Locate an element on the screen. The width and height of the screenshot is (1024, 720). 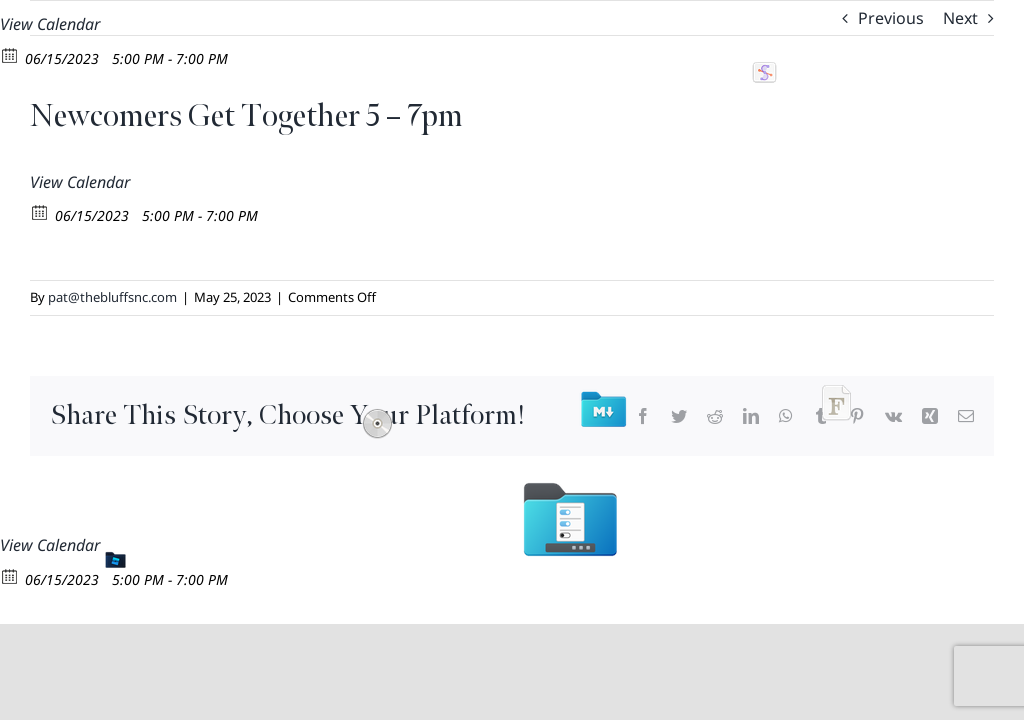
an SVG image file is located at coordinates (764, 71).